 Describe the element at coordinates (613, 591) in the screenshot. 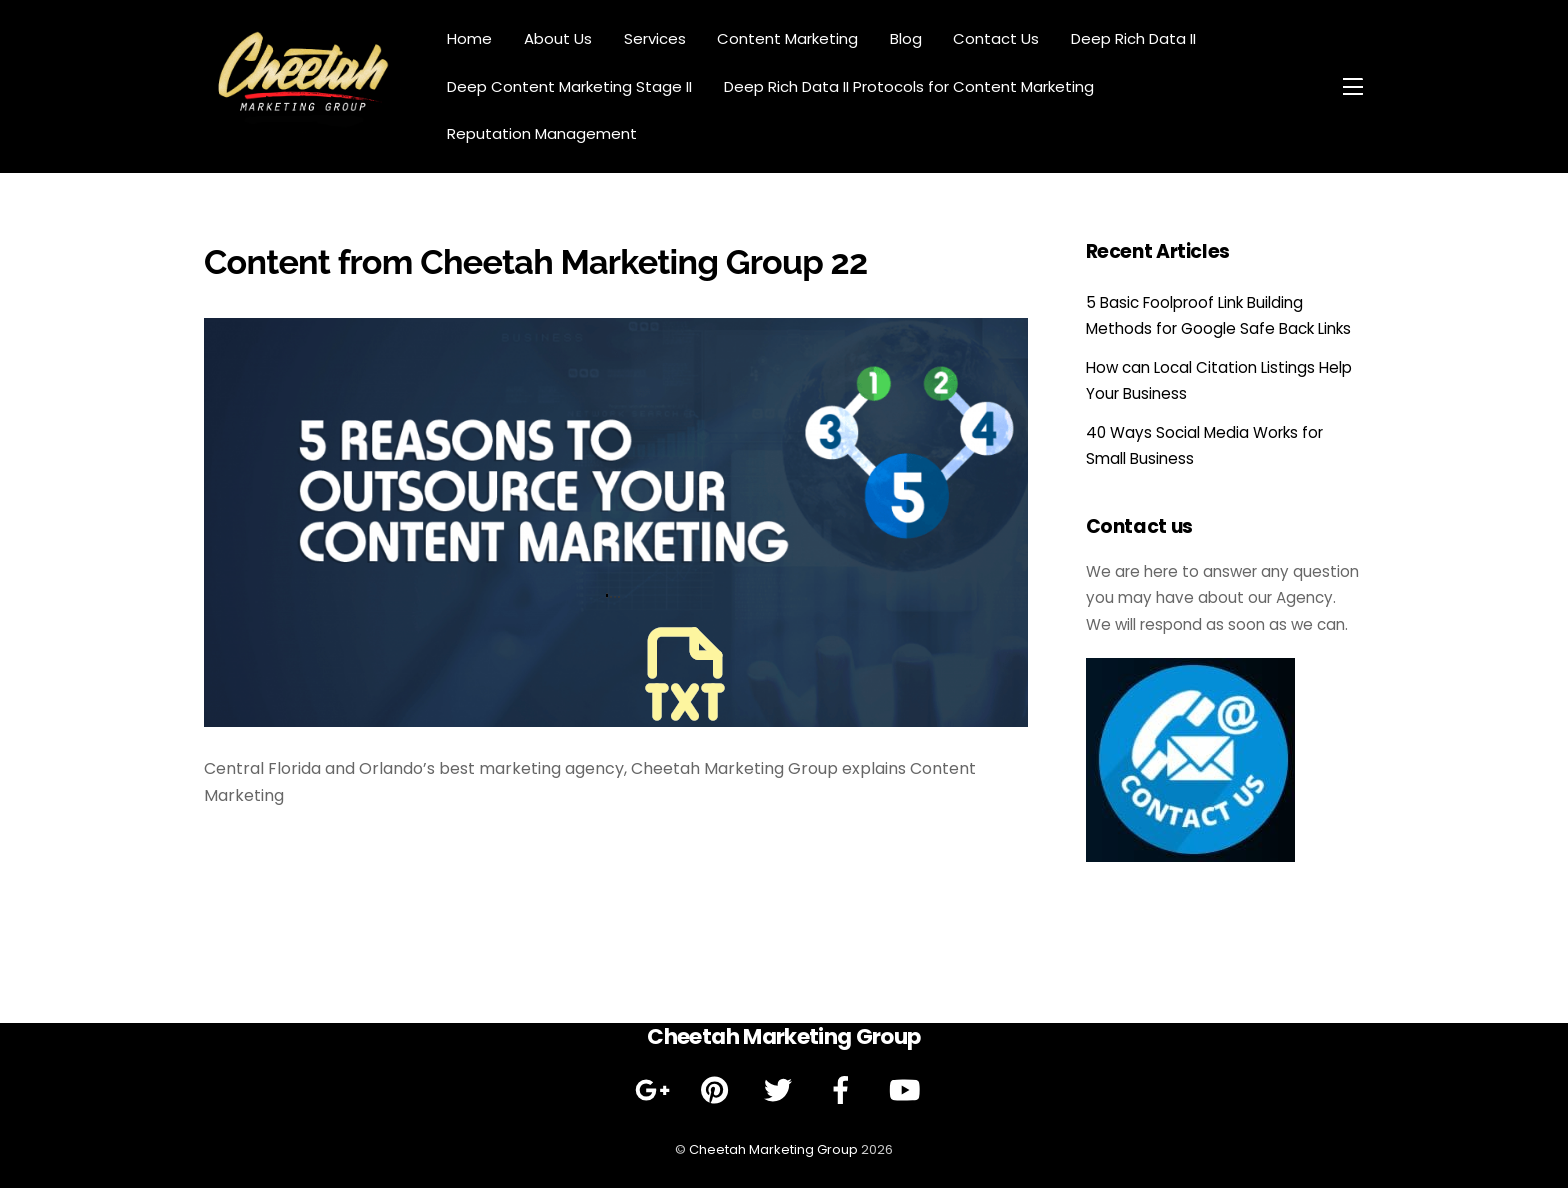

I see `indicates weak signal strength` at that location.